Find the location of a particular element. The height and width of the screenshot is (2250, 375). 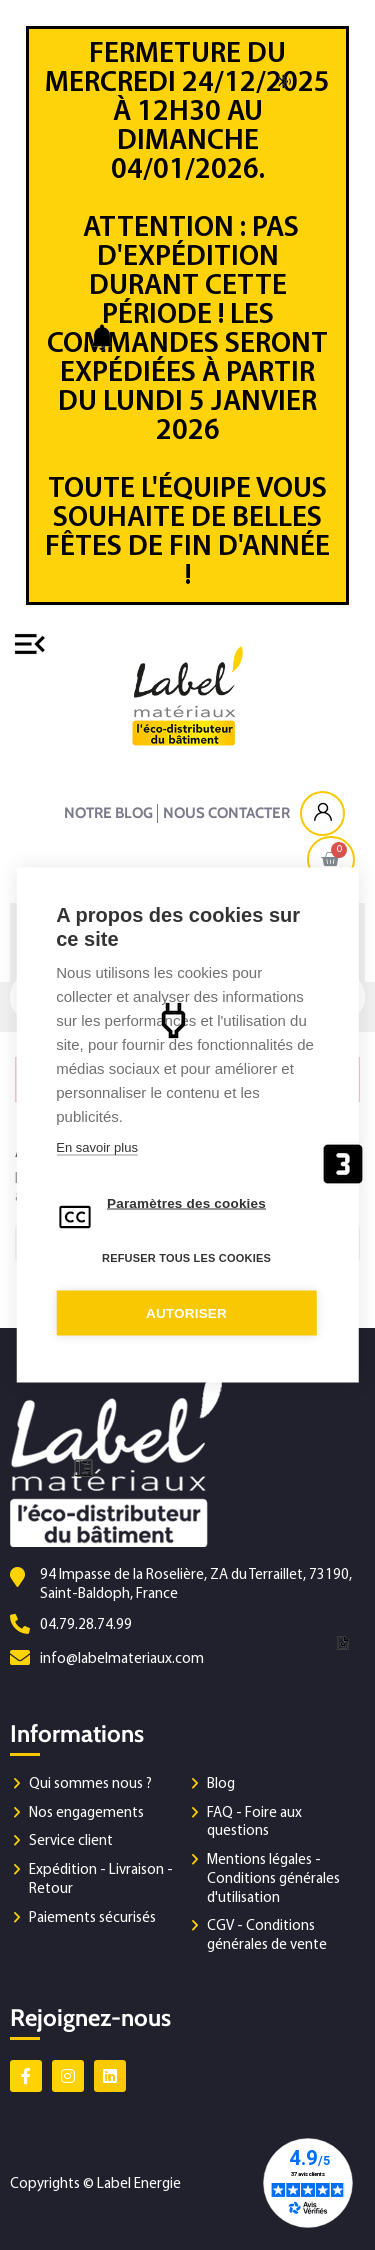

search within a document is located at coordinates (343, 1643).